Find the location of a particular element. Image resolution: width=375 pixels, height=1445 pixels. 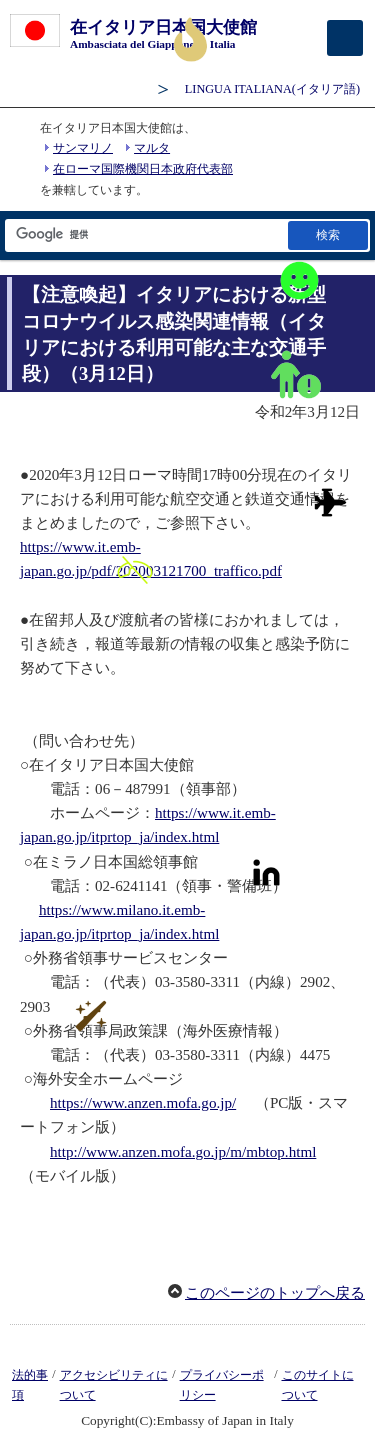

apply magic or automatic enhancements is located at coordinates (91, 1016).